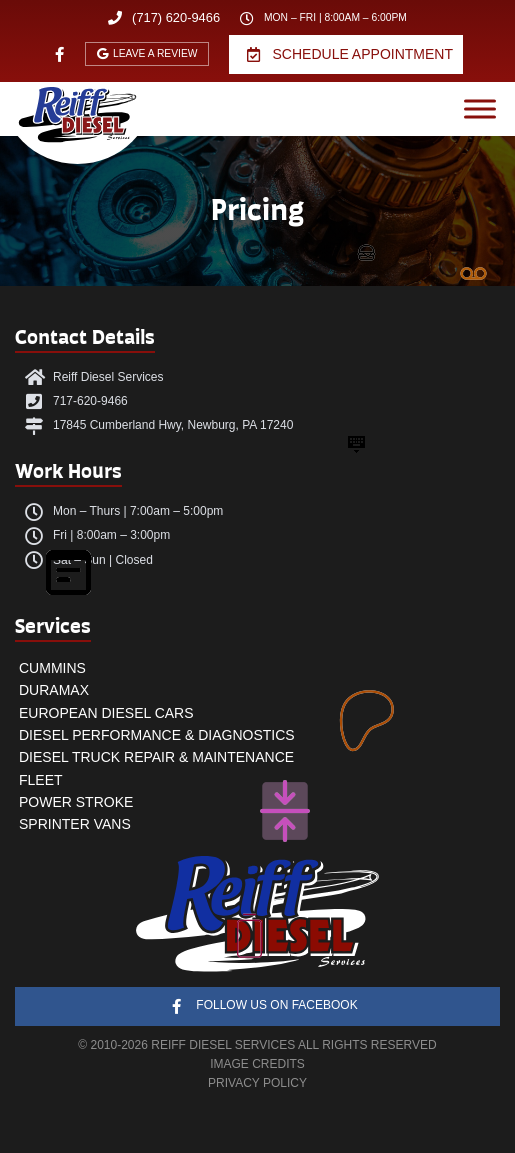 This screenshot has height=1153, width=515. Describe the element at coordinates (366, 252) in the screenshot. I see `view food or restaurant options` at that location.